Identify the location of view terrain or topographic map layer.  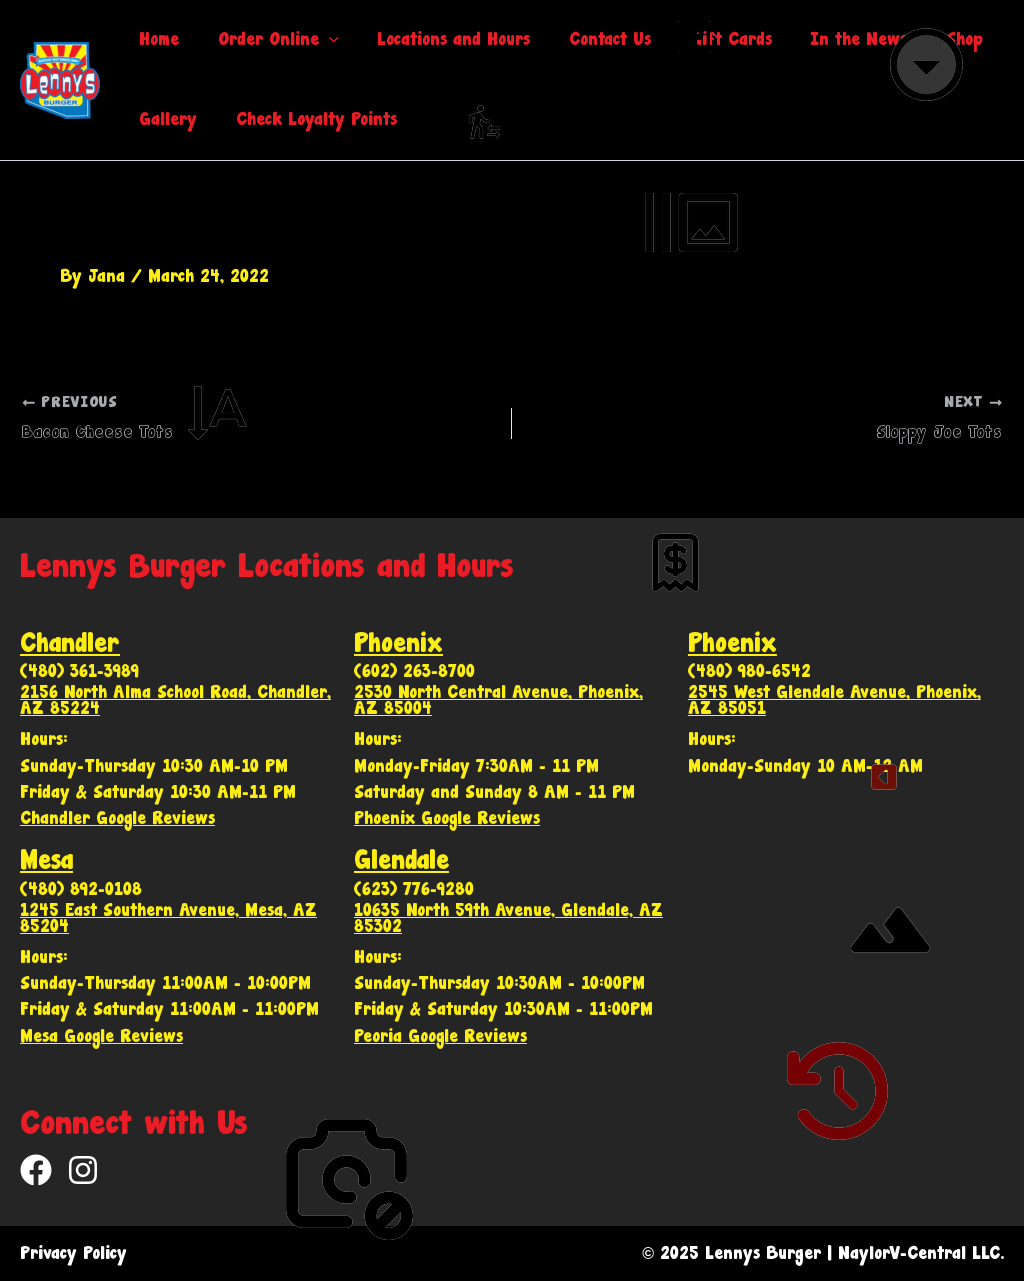
(890, 928).